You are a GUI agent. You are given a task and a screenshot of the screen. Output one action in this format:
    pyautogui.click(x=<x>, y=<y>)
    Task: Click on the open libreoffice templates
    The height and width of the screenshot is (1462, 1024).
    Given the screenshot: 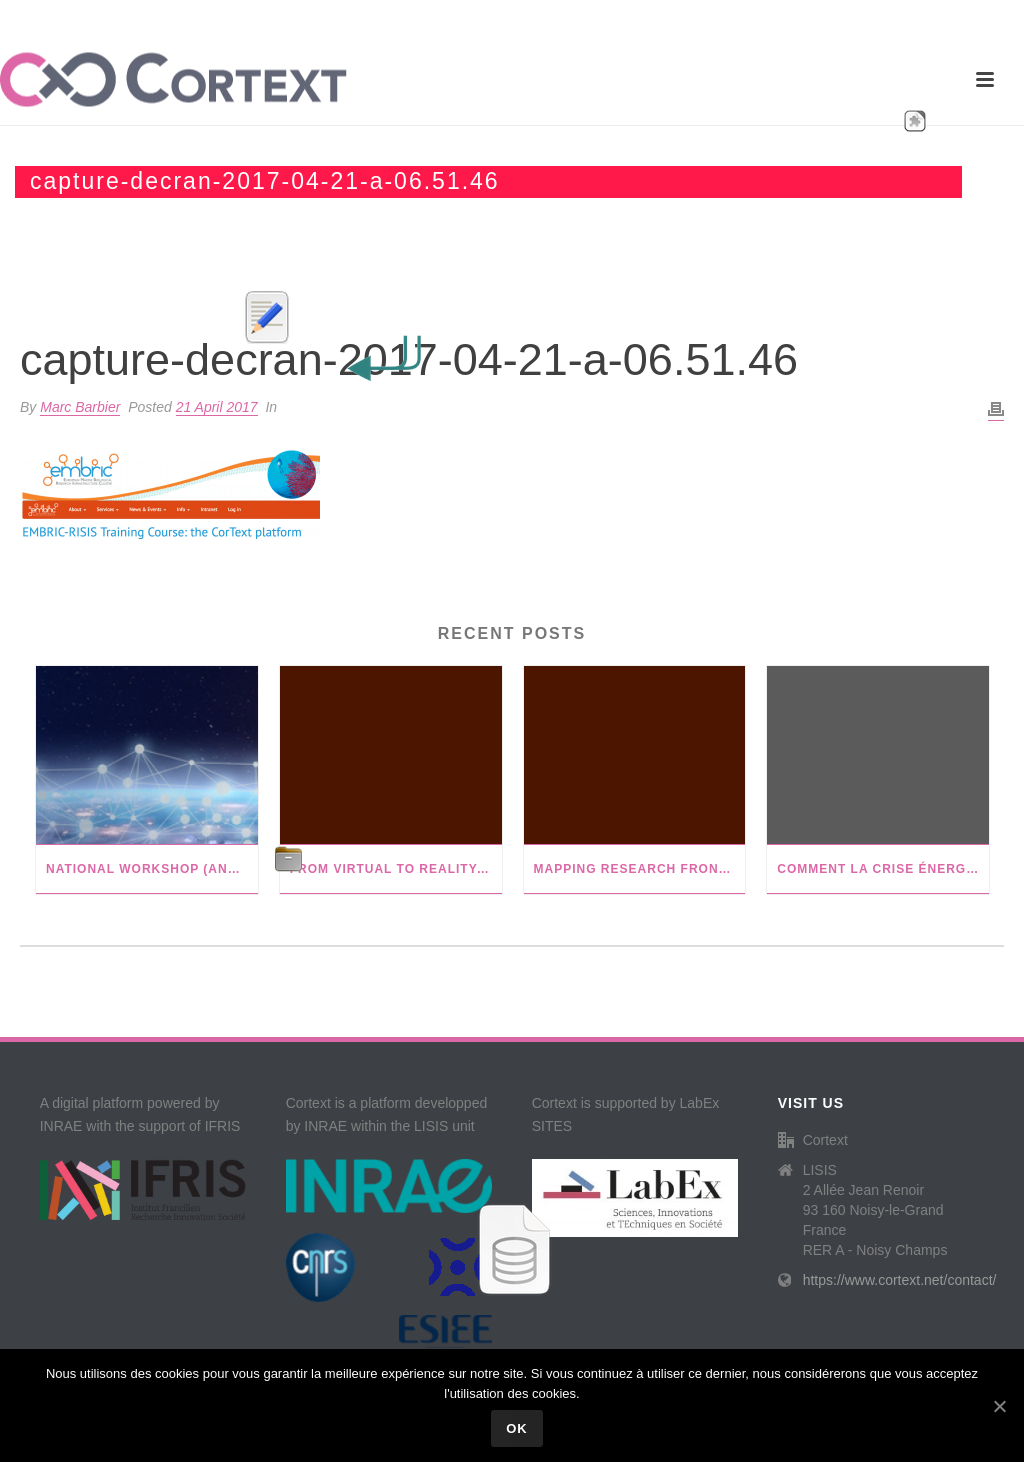 What is the action you would take?
    pyautogui.click(x=915, y=121)
    